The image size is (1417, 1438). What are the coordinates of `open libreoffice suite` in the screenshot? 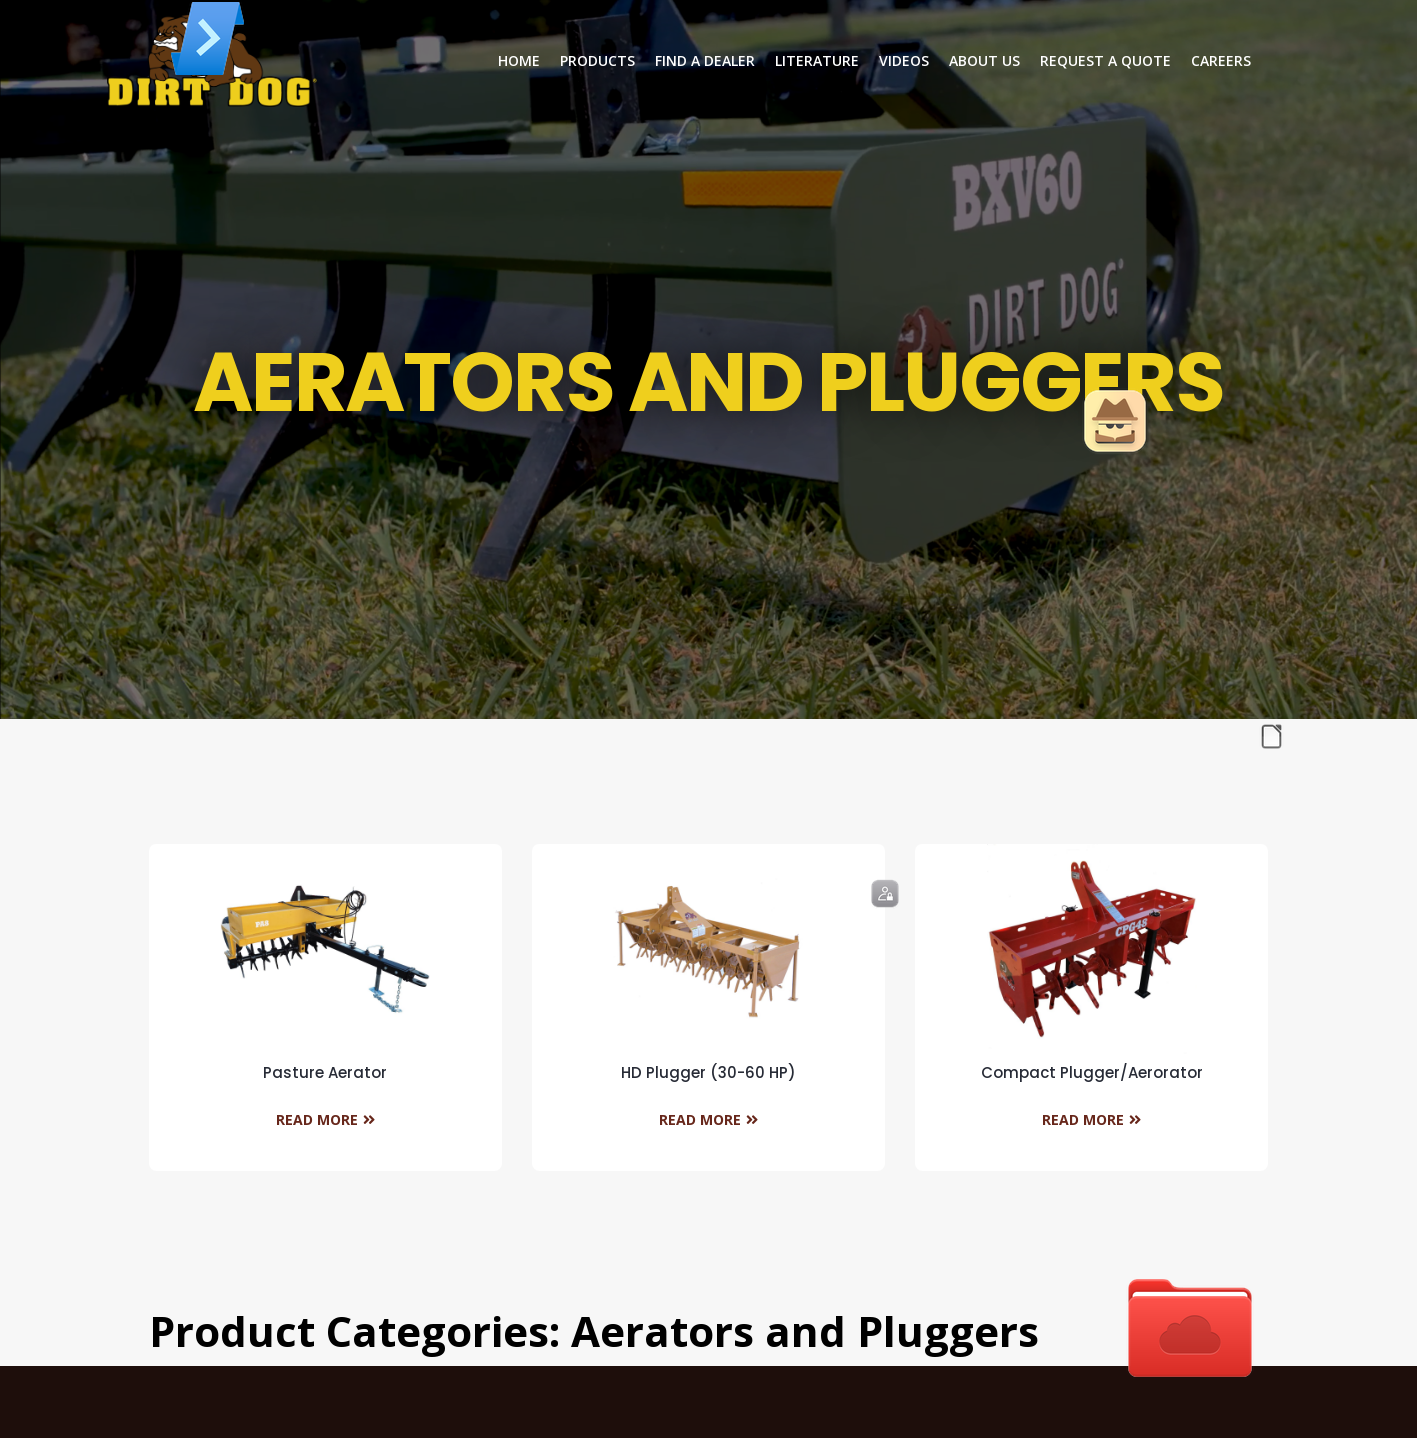 It's located at (1271, 736).